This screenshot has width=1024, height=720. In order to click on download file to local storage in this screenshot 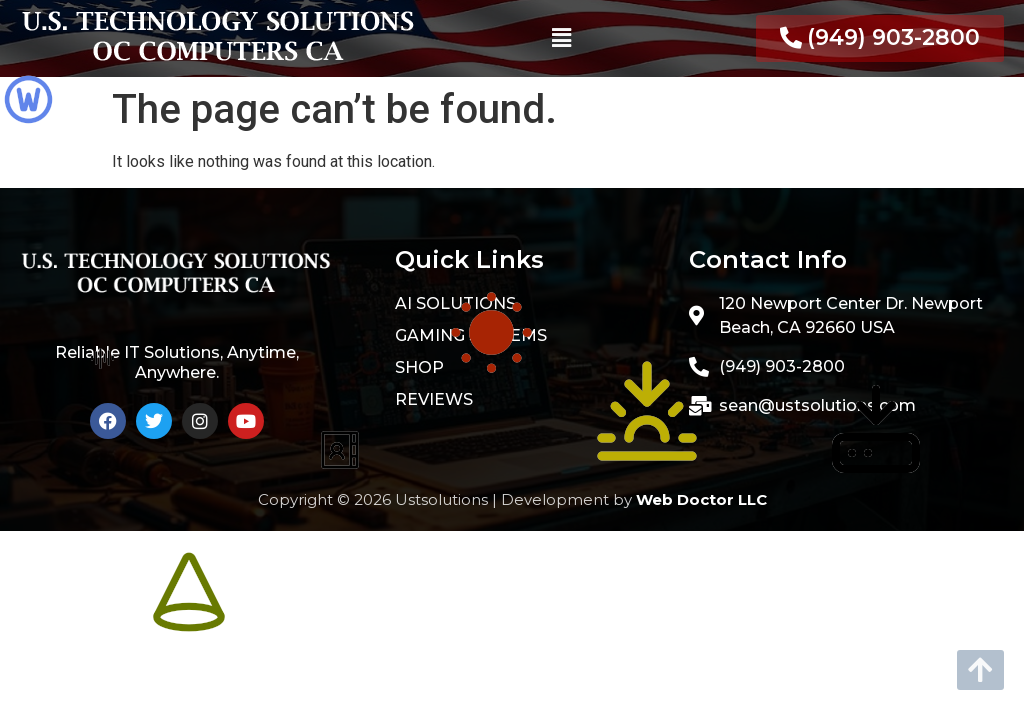, I will do `click(876, 429)`.